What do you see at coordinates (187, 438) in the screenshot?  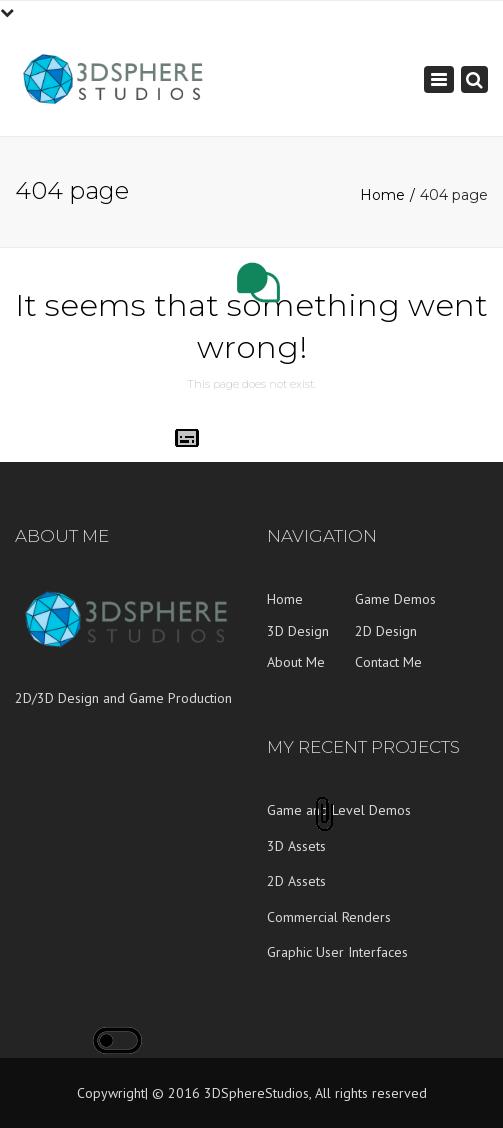 I see `toggle subtitles or closed captions on/off` at bounding box center [187, 438].